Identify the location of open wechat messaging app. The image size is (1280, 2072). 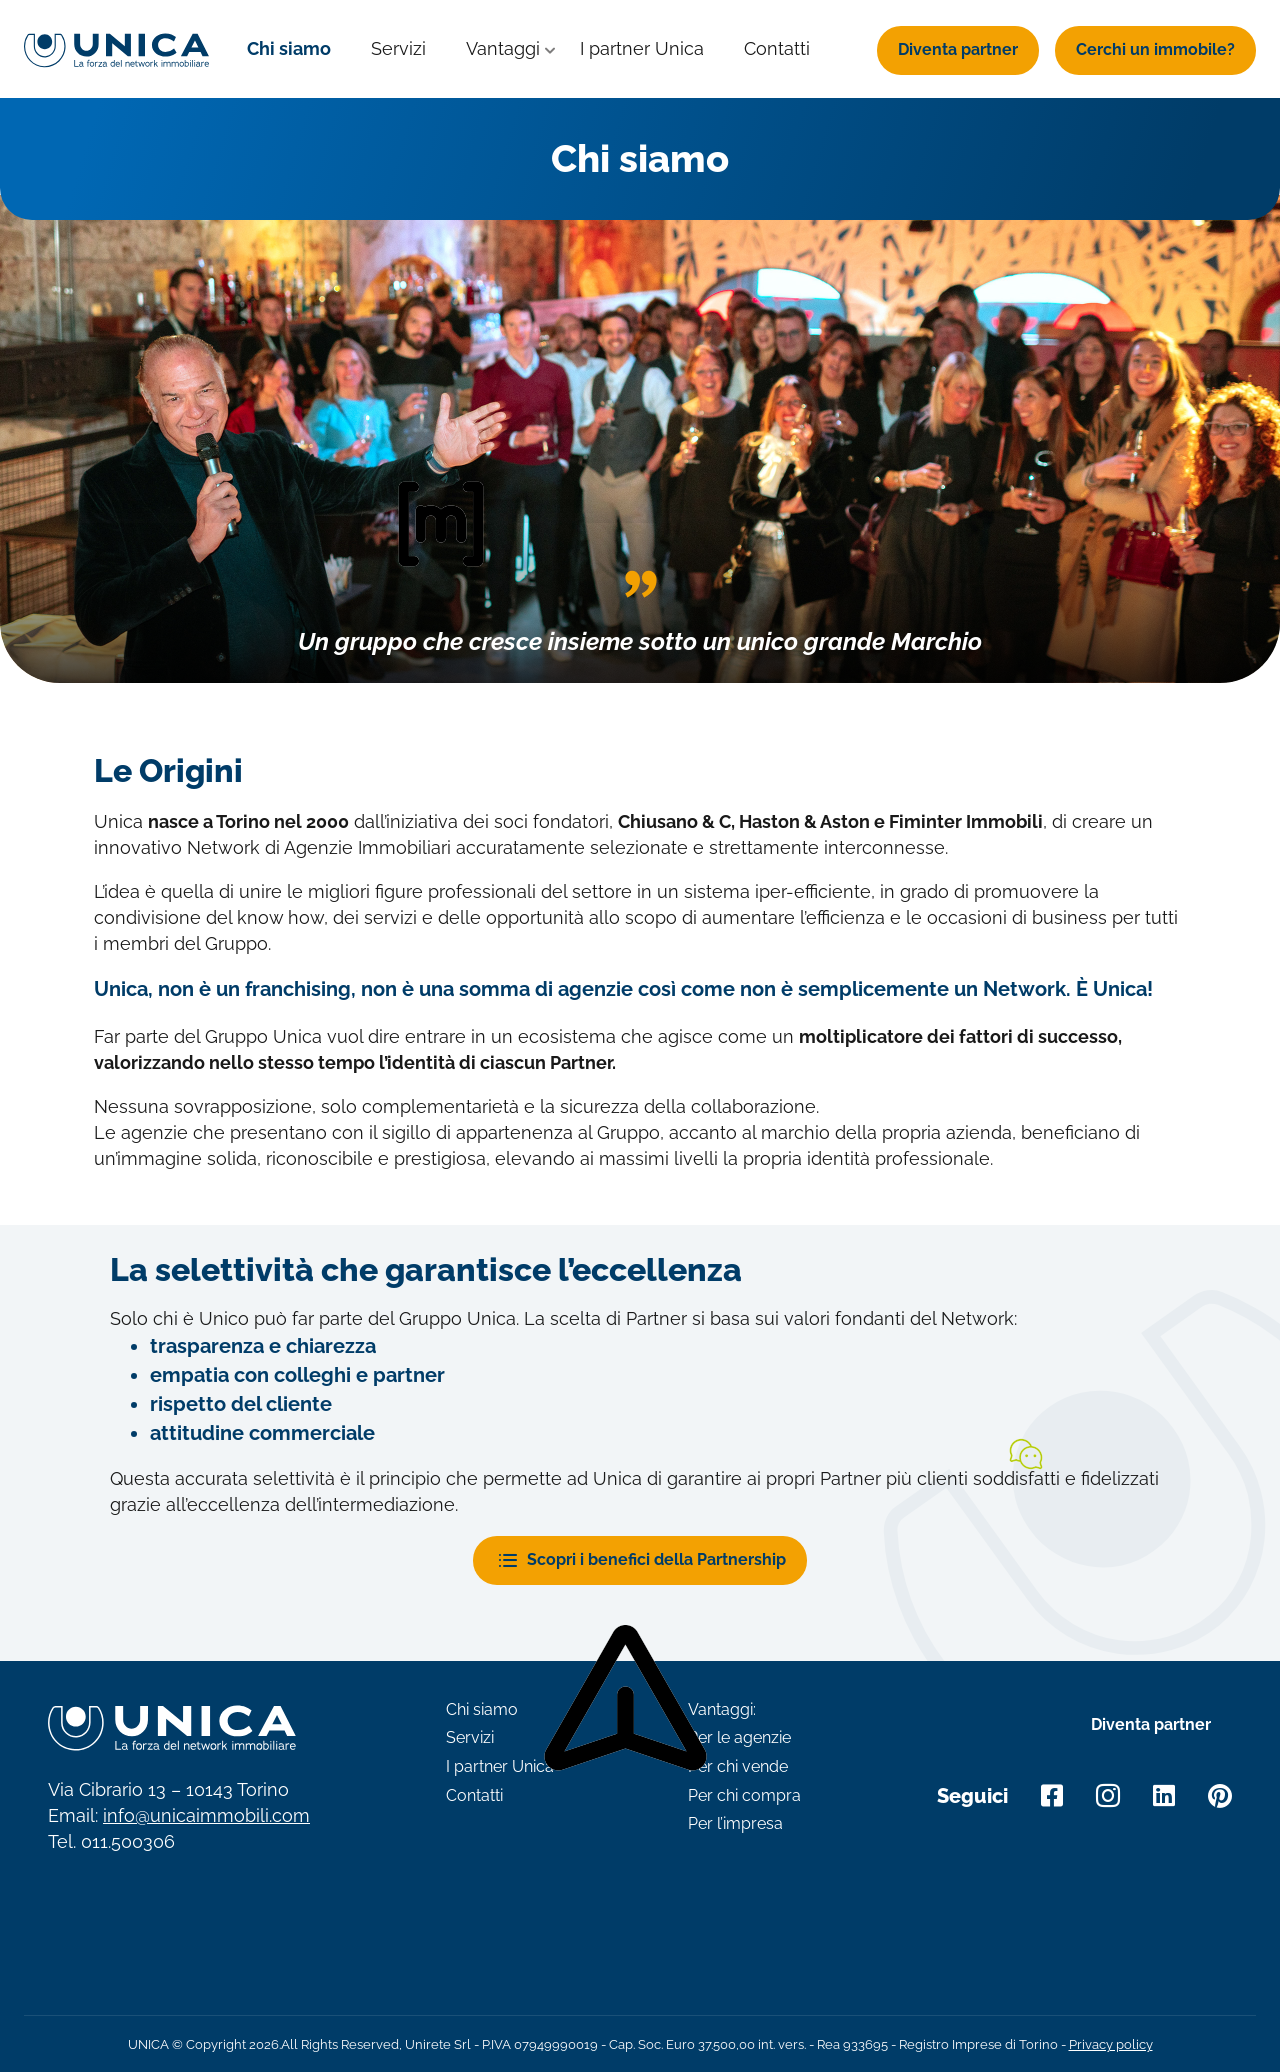
(1026, 1454).